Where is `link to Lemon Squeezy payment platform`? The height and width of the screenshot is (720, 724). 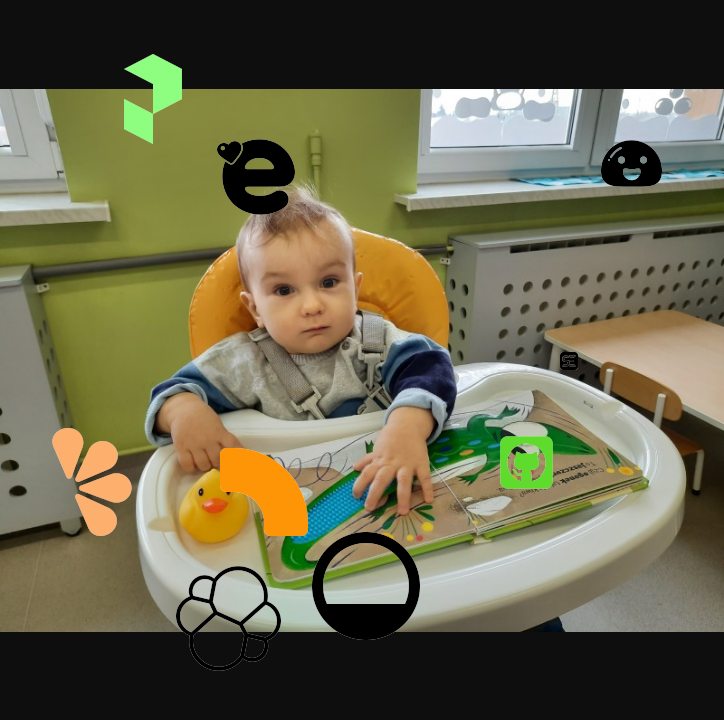
link to Lemon Squeezy payment platform is located at coordinates (92, 482).